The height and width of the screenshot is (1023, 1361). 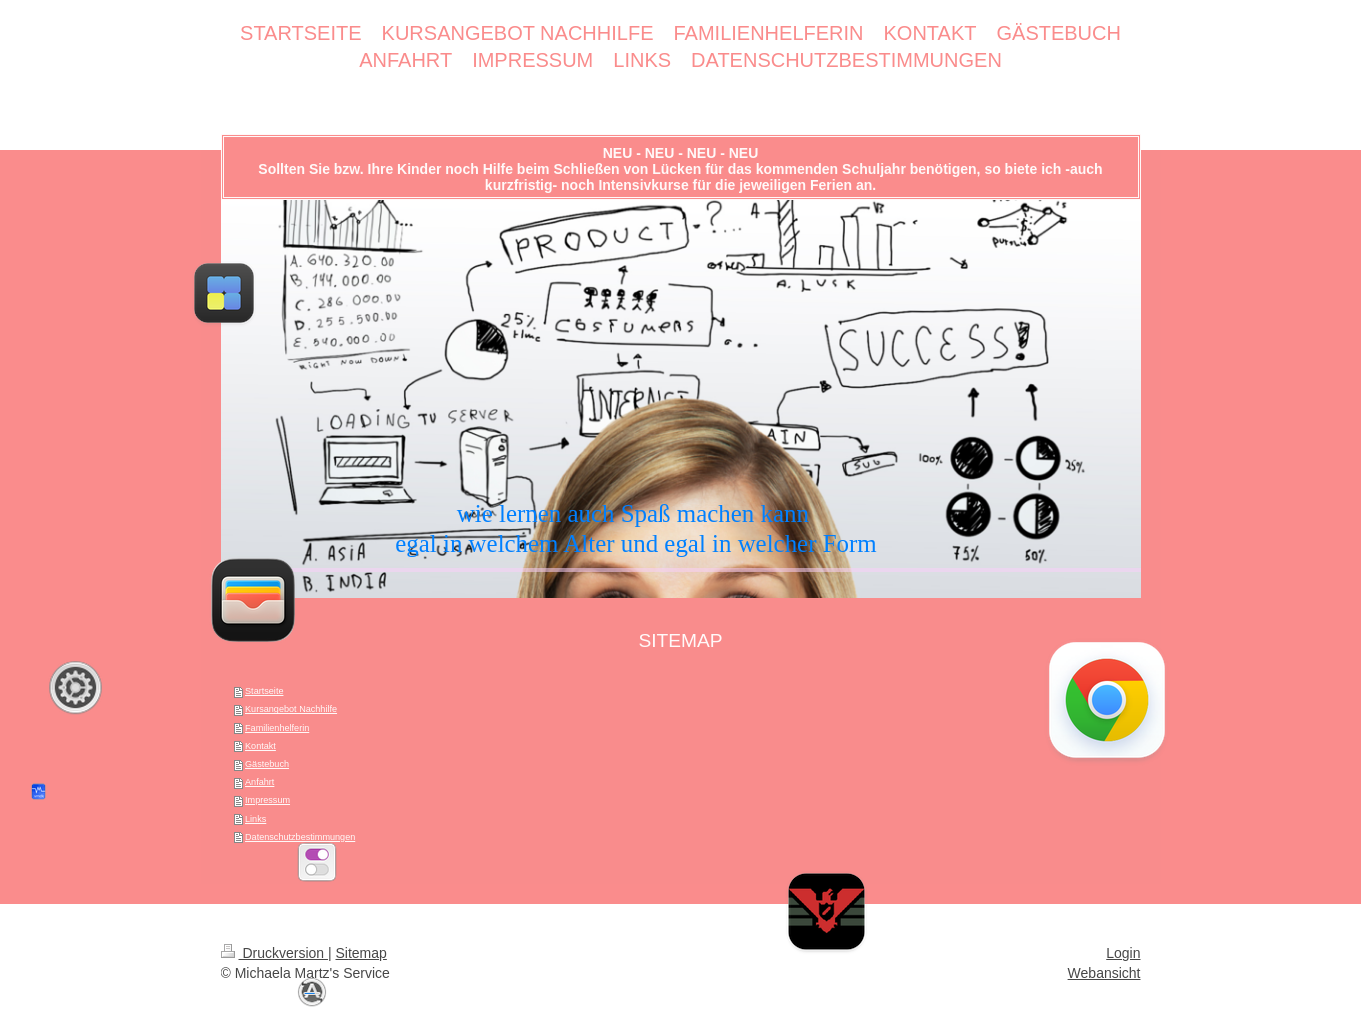 What do you see at coordinates (1107, 700) in the screenshot?
I see `open google chrome browser` at bounding box center [1107, 700].